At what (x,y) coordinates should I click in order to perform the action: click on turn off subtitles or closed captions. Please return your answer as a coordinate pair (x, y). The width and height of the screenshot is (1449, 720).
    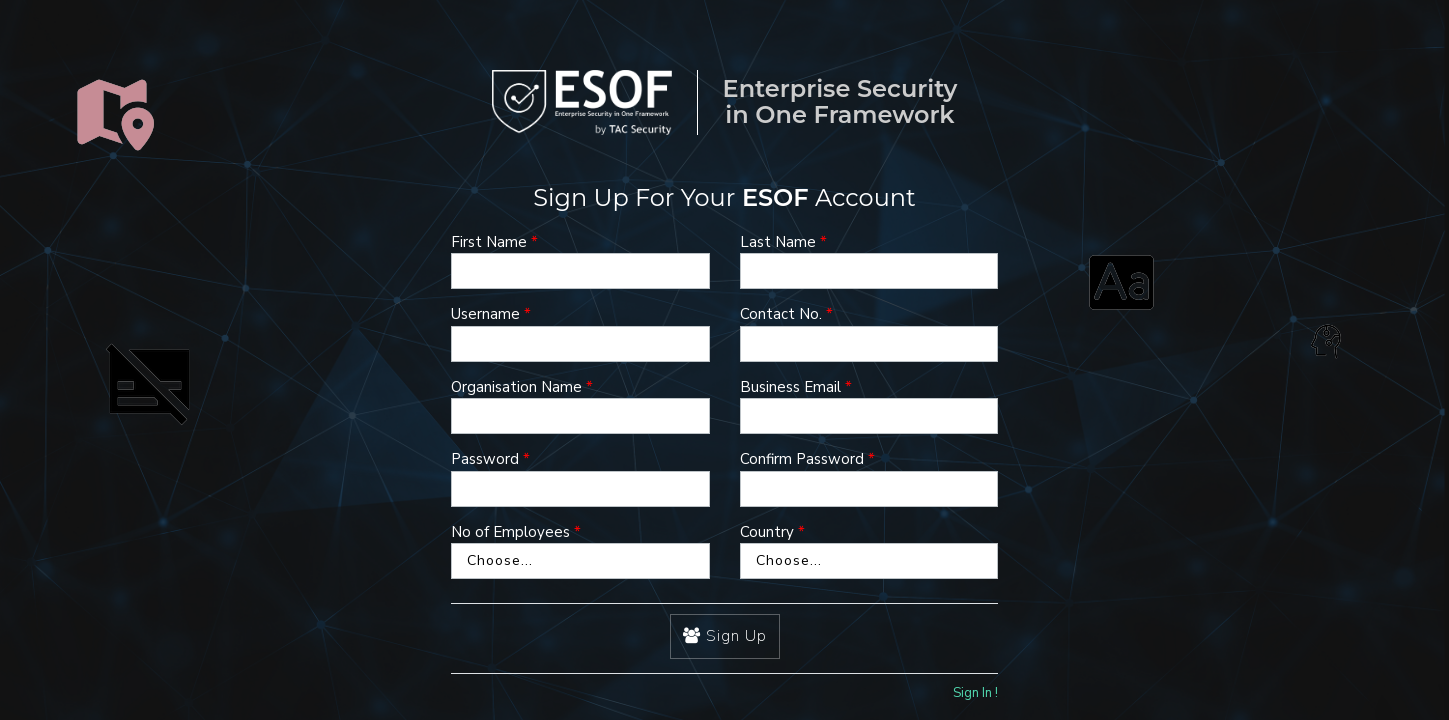
    Looking at the image, I should click on (149, 381).